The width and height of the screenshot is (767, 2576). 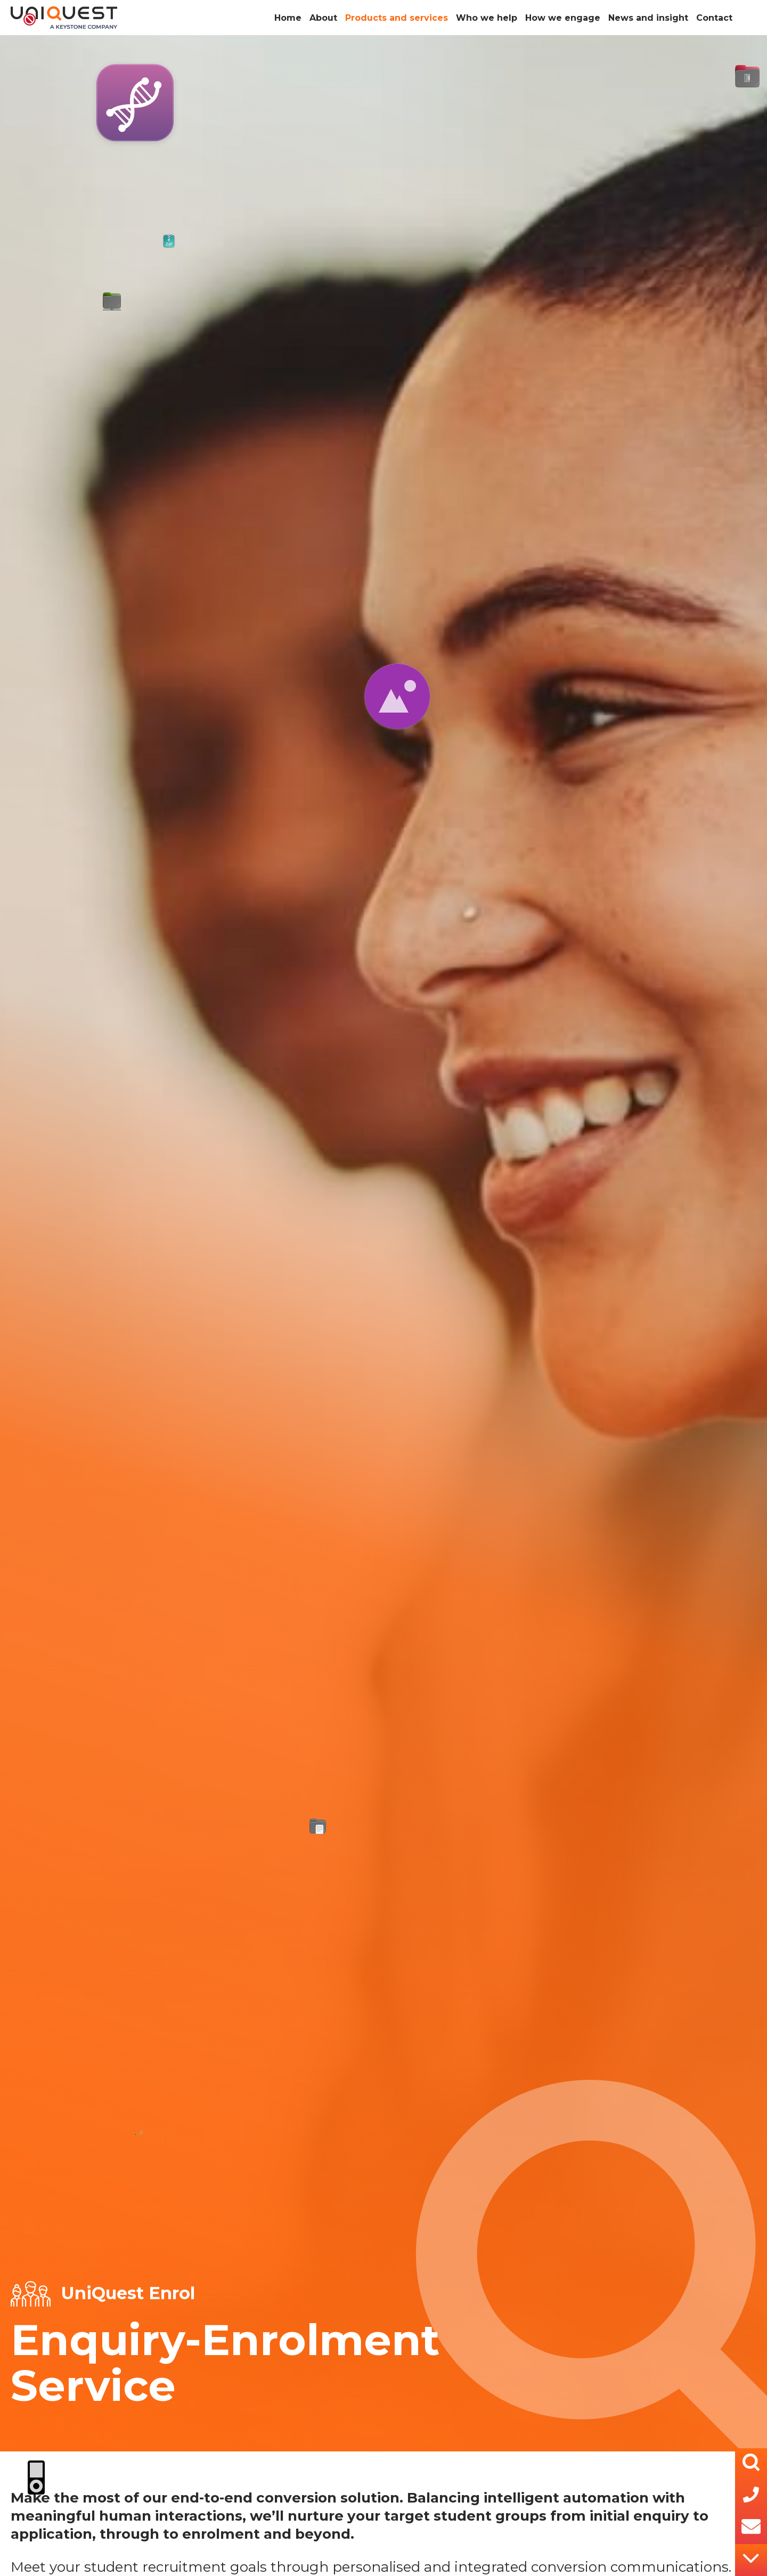 What do you see at coordinates (36, 2478) in the screenshot?
I see `iPod Nano device in sidebar` at bounding box center [36, 2478].